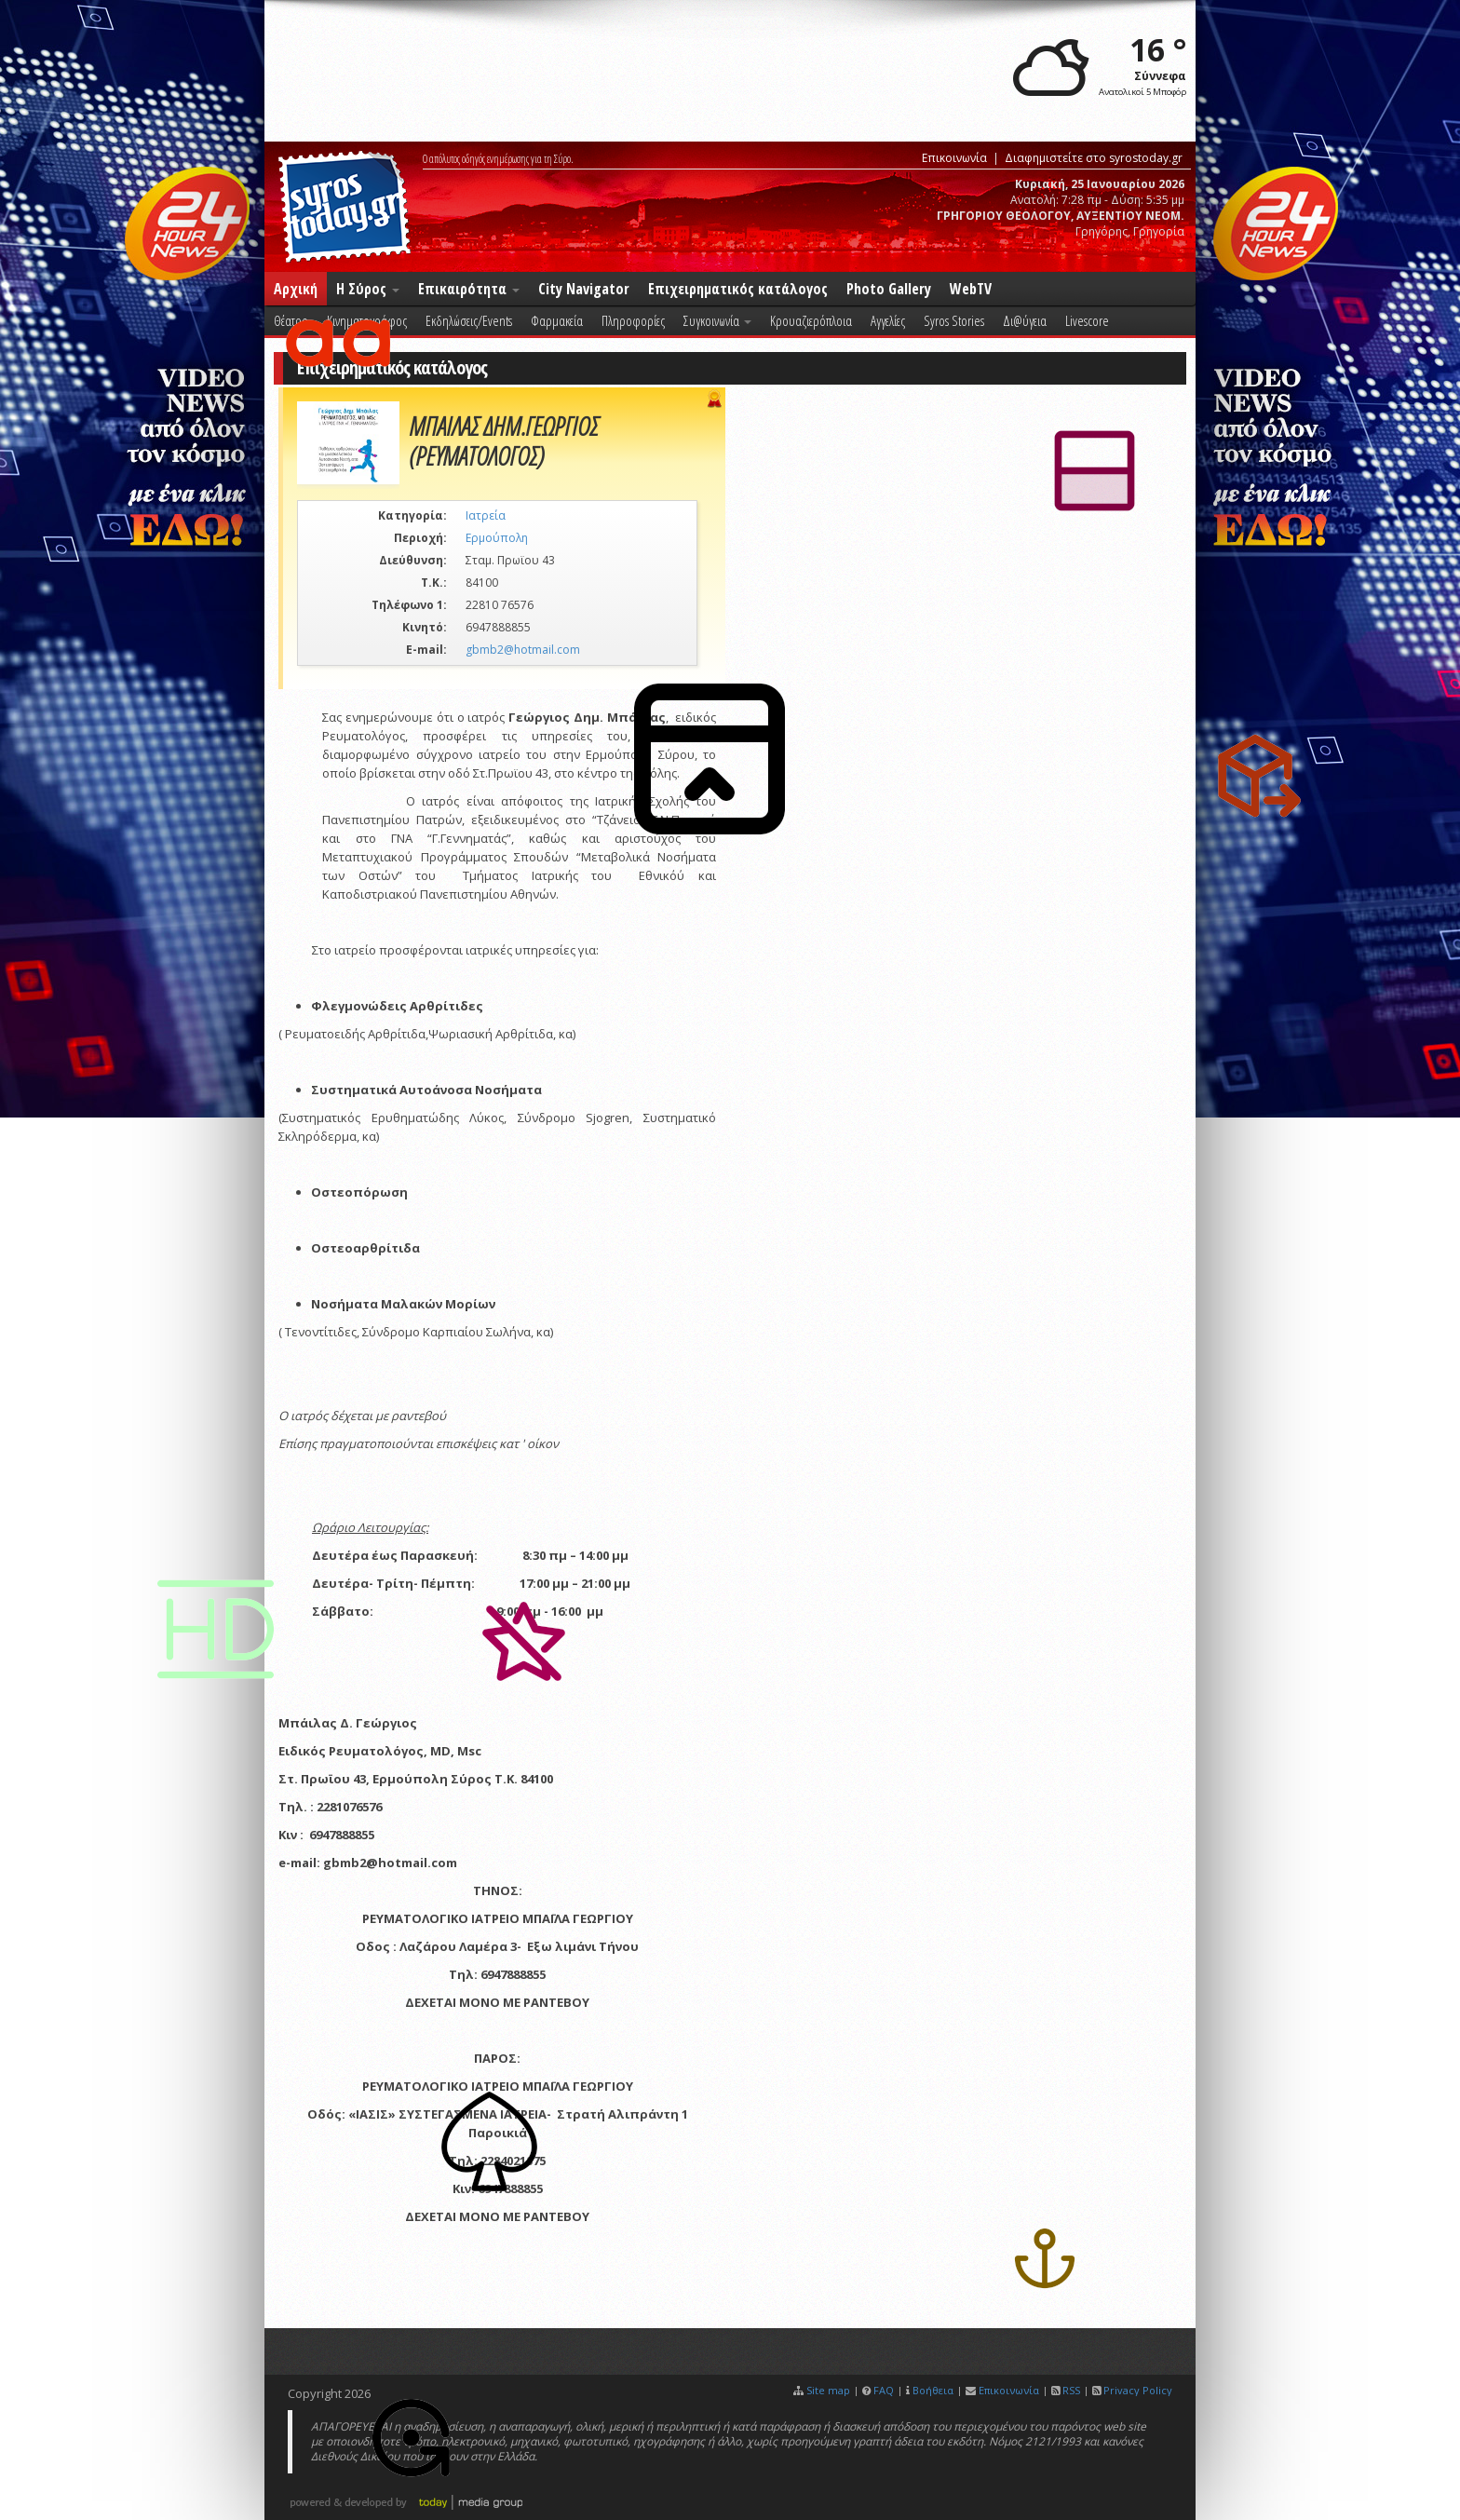 The image size is (1460, 2520). What do you see at coordinates (338, 325) in the screenshot?
I see `switch text to lowercase` at bounding box center [338, 325].